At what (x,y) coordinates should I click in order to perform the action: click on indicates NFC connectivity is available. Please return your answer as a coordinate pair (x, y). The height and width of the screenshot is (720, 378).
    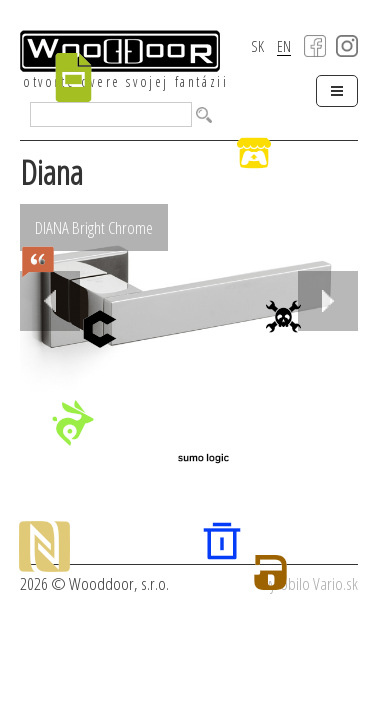
    Looking at the image, I should click on (44, 546).